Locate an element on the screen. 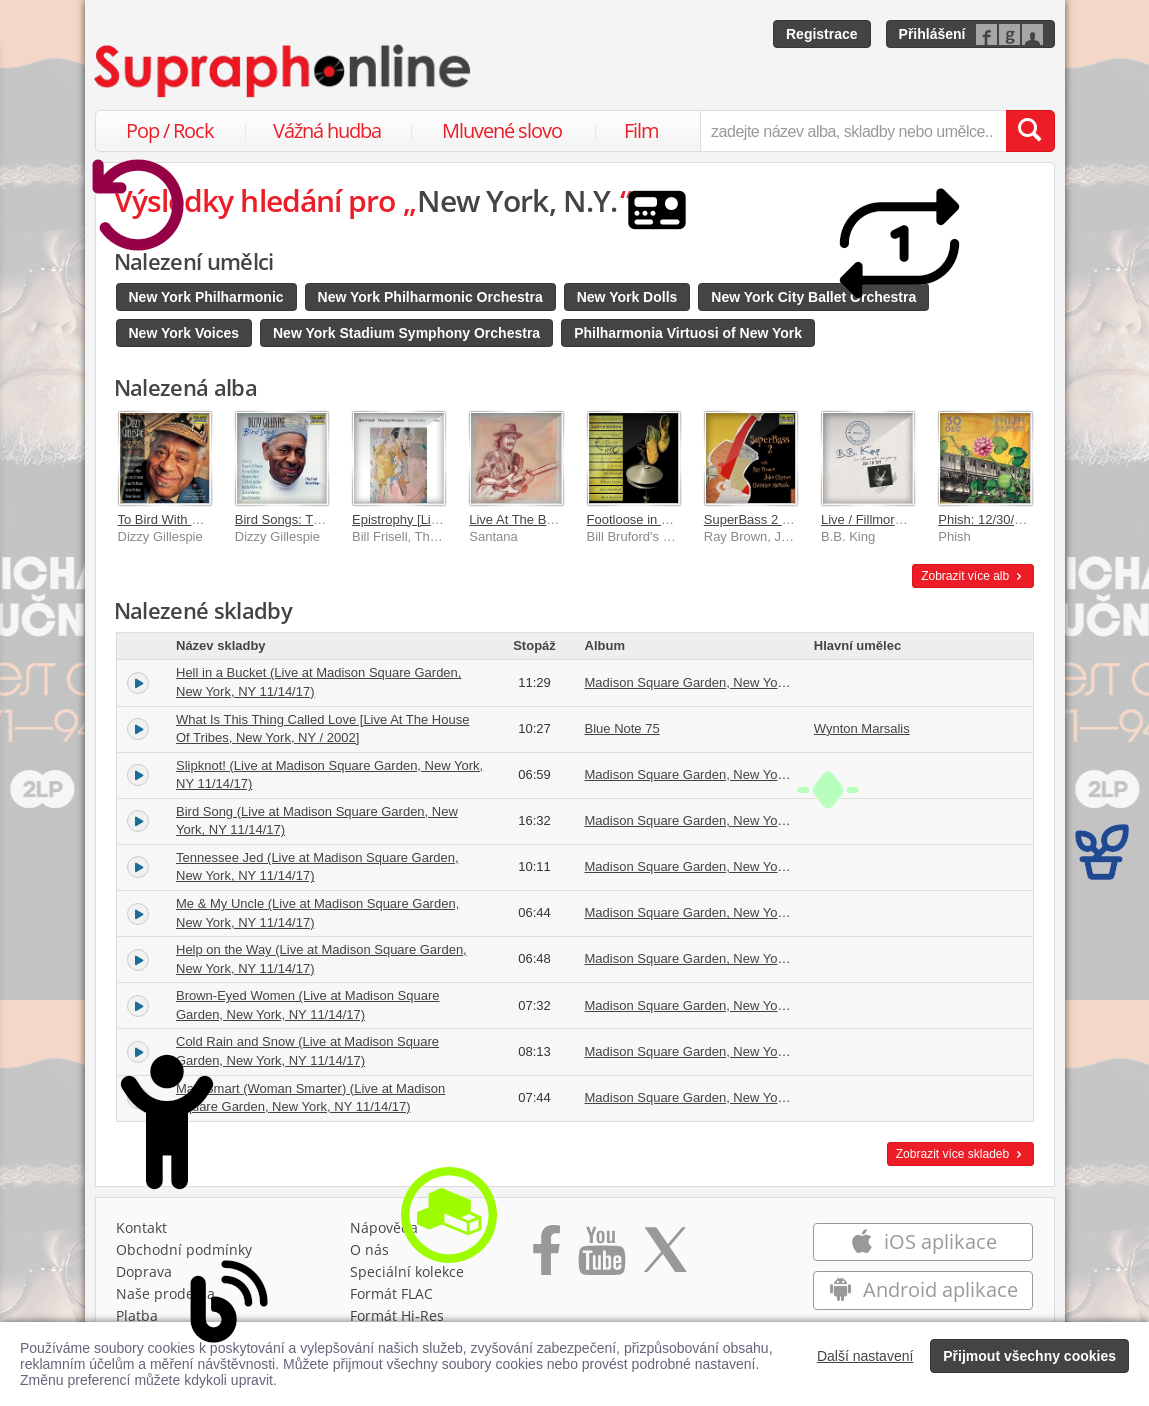 This screenshot has height=1406, width=1149. repeat current track once is located at coordinates (899, 243).